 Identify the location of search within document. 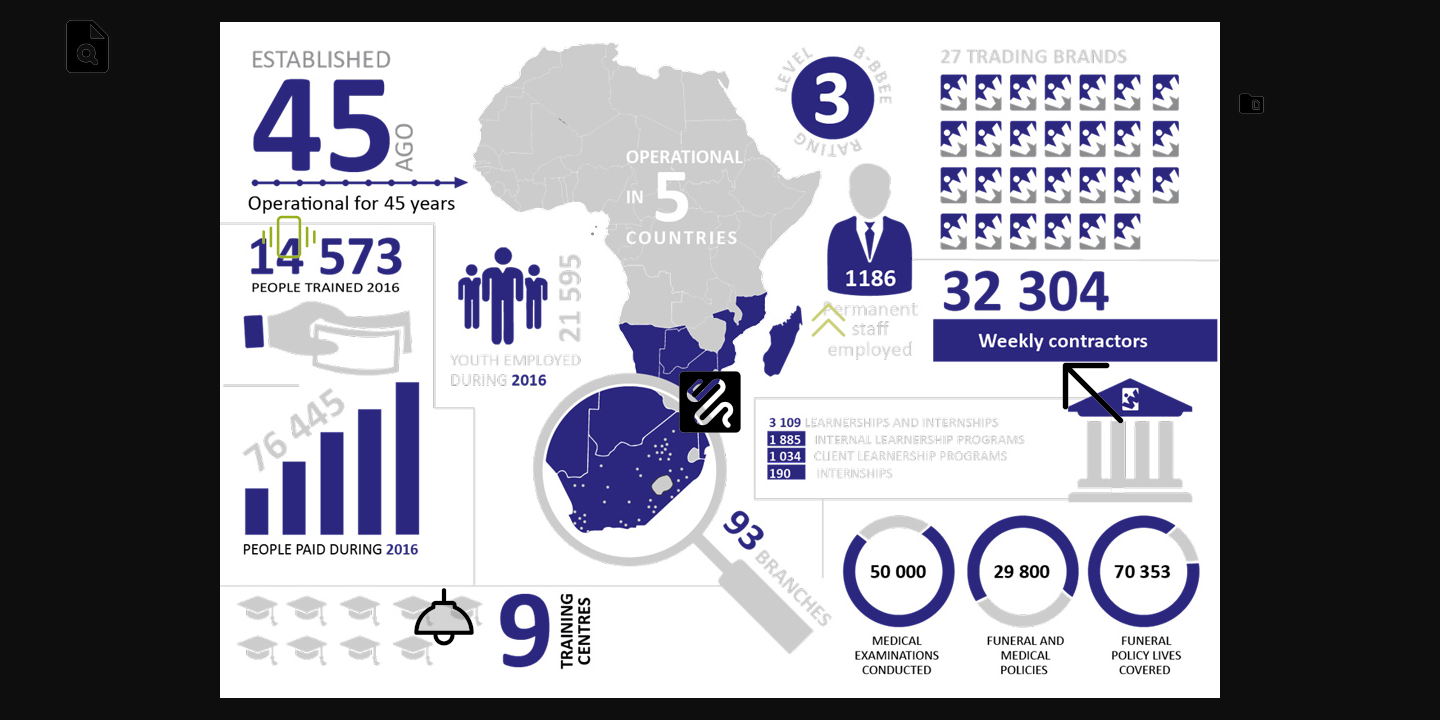
(87, 46).